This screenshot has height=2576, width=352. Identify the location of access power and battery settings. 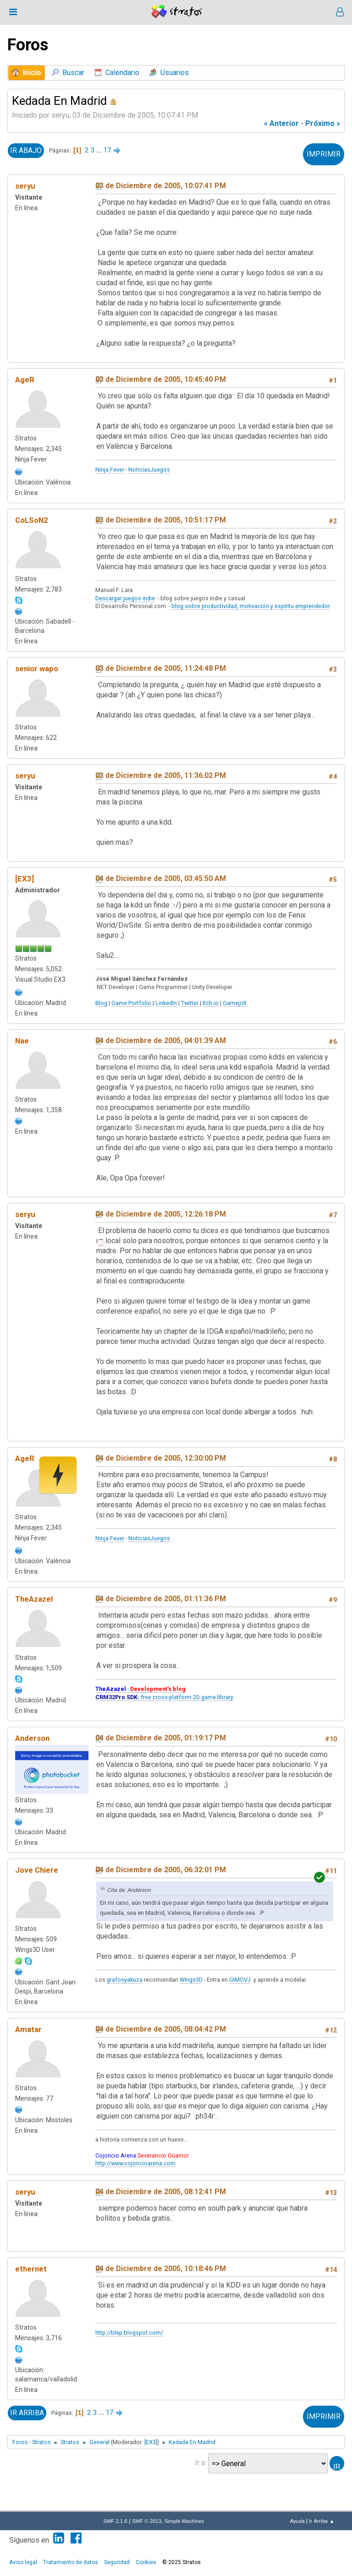
(58, 1475).